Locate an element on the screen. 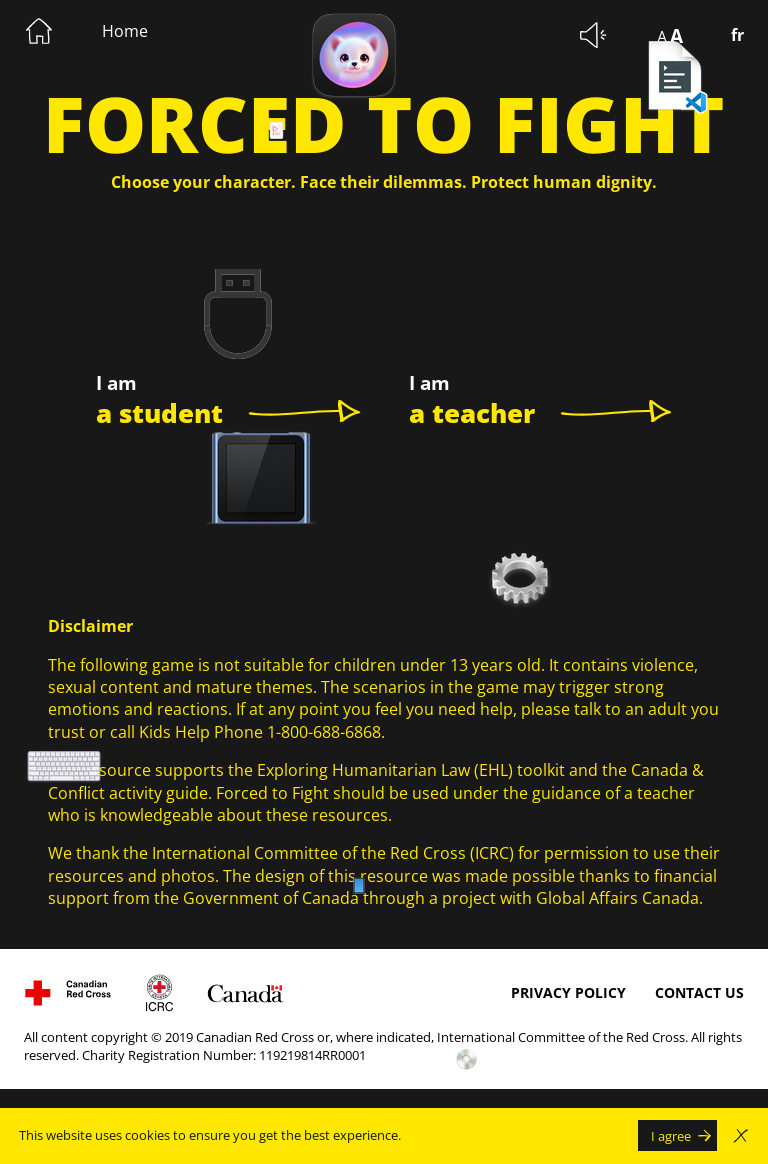 The height and width of the screenshot is (1164, 768). iPod nano device connected is located at coordinates (261, 478).